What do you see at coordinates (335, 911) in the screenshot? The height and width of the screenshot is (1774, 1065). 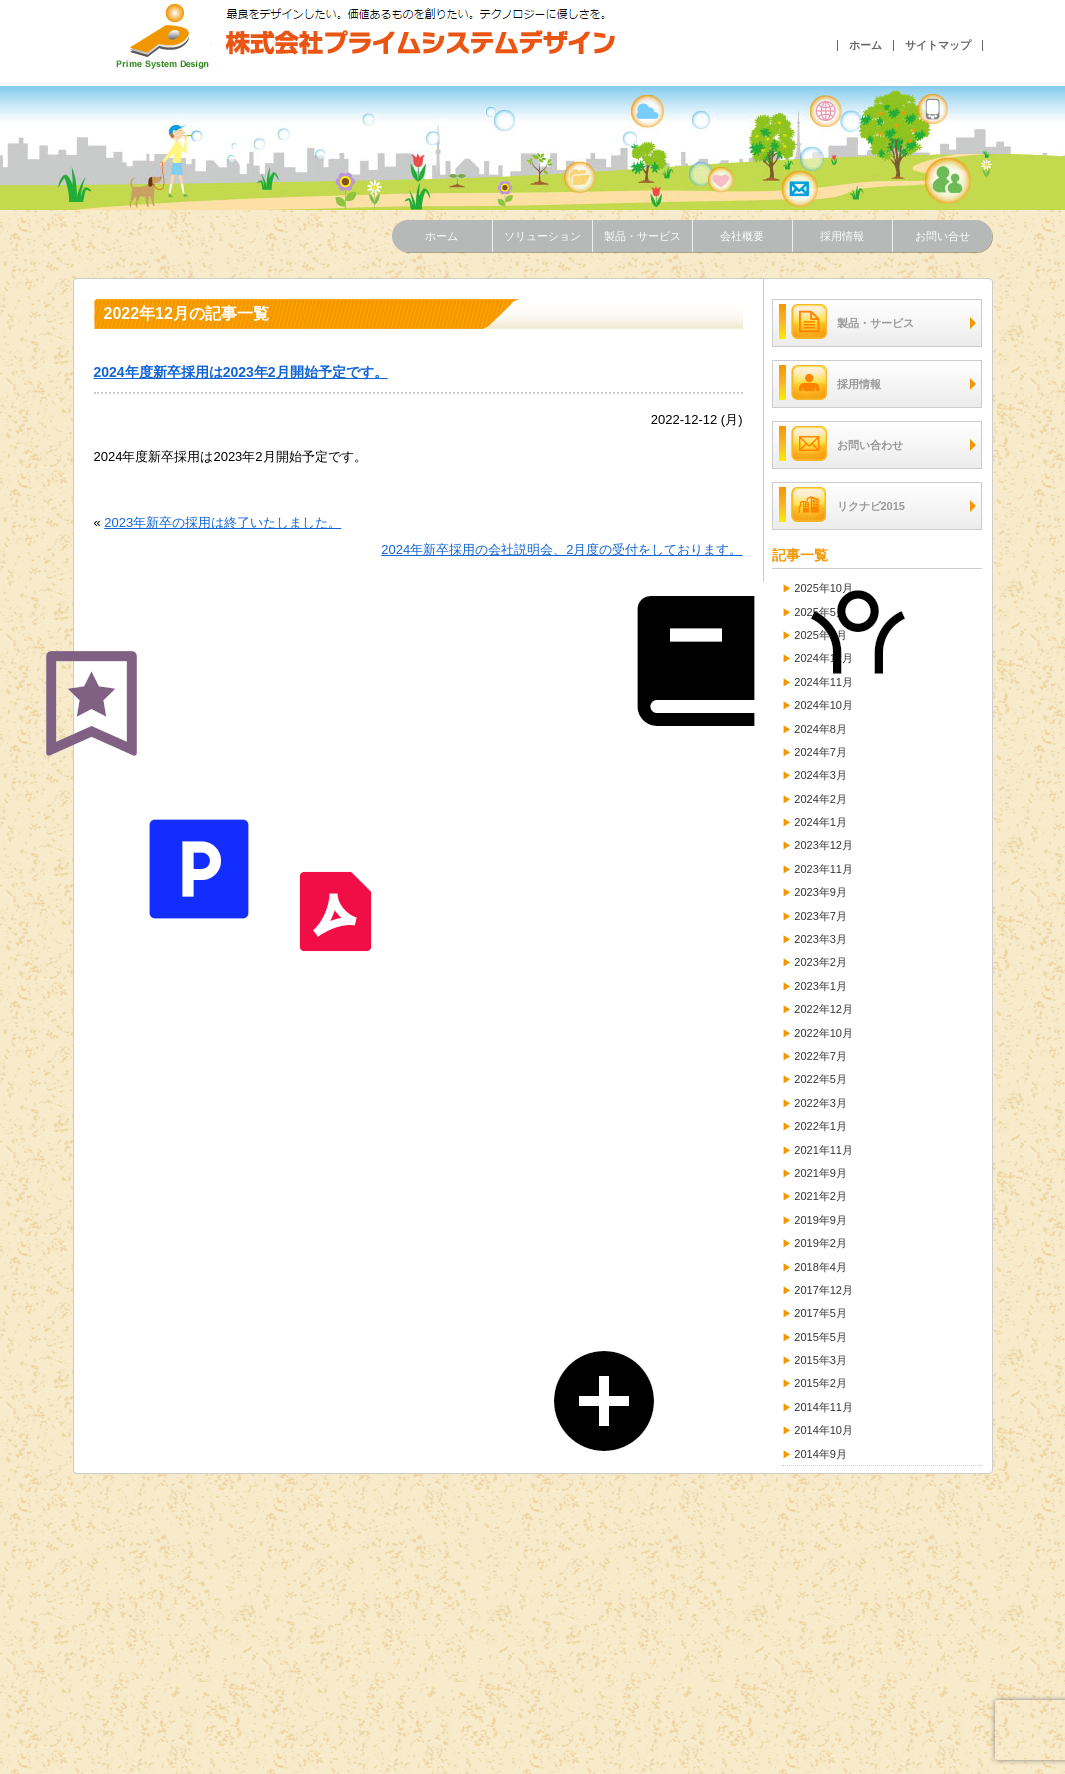 I see `open a PDF document` at bounding box center [335, 911].